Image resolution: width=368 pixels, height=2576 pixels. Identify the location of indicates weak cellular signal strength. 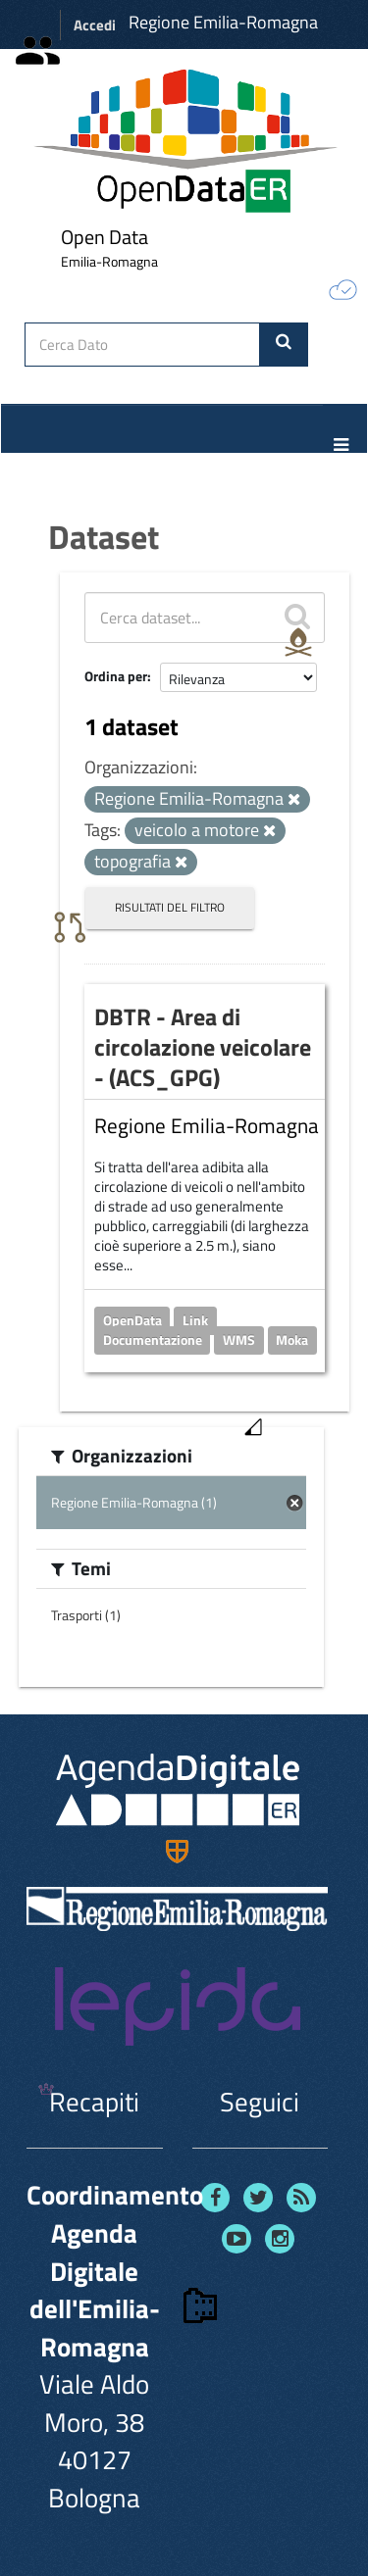
(254, 1427).